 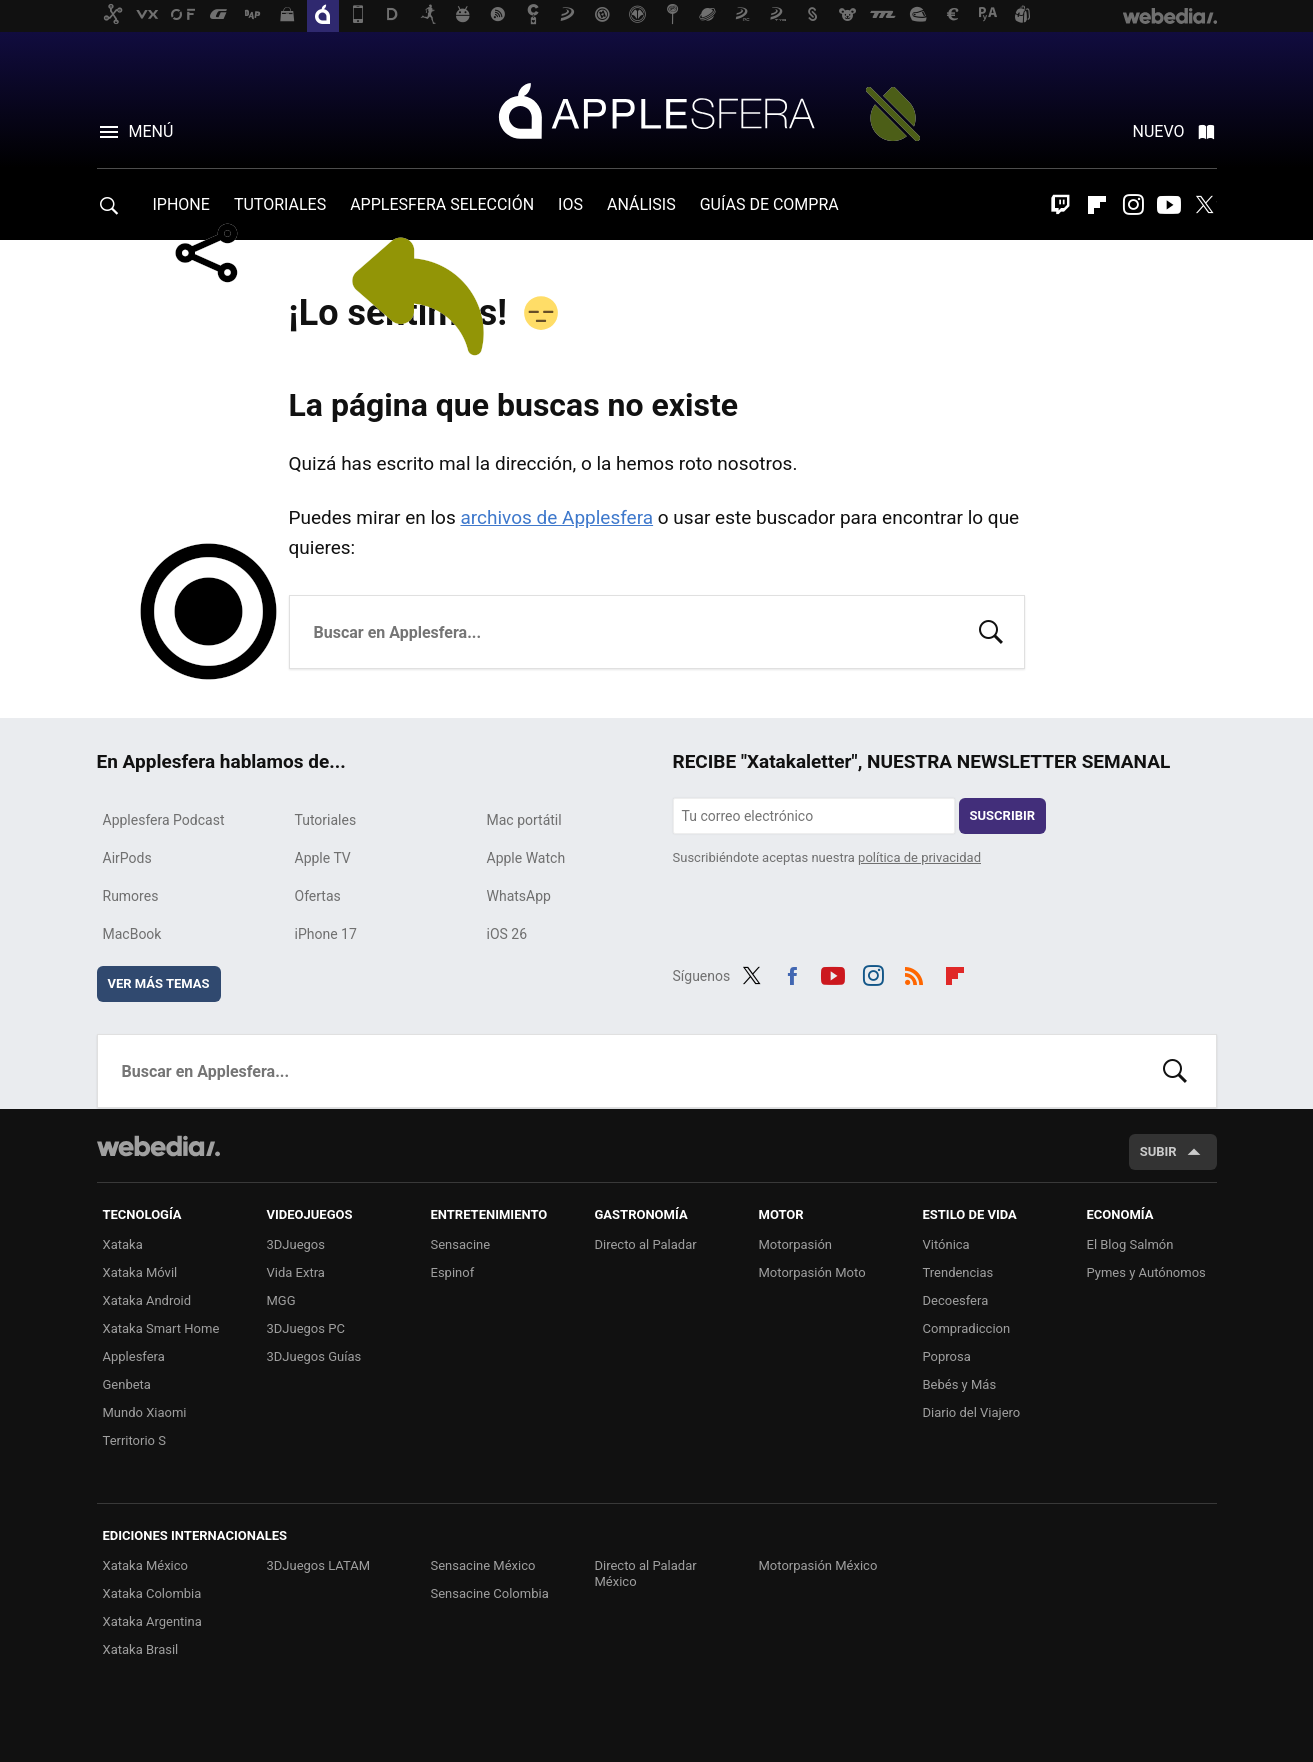 What do you see at coordinates (893, 114) in the screenshot?
I see `disable water or liquid-related features` at bounding box center [893, 114].